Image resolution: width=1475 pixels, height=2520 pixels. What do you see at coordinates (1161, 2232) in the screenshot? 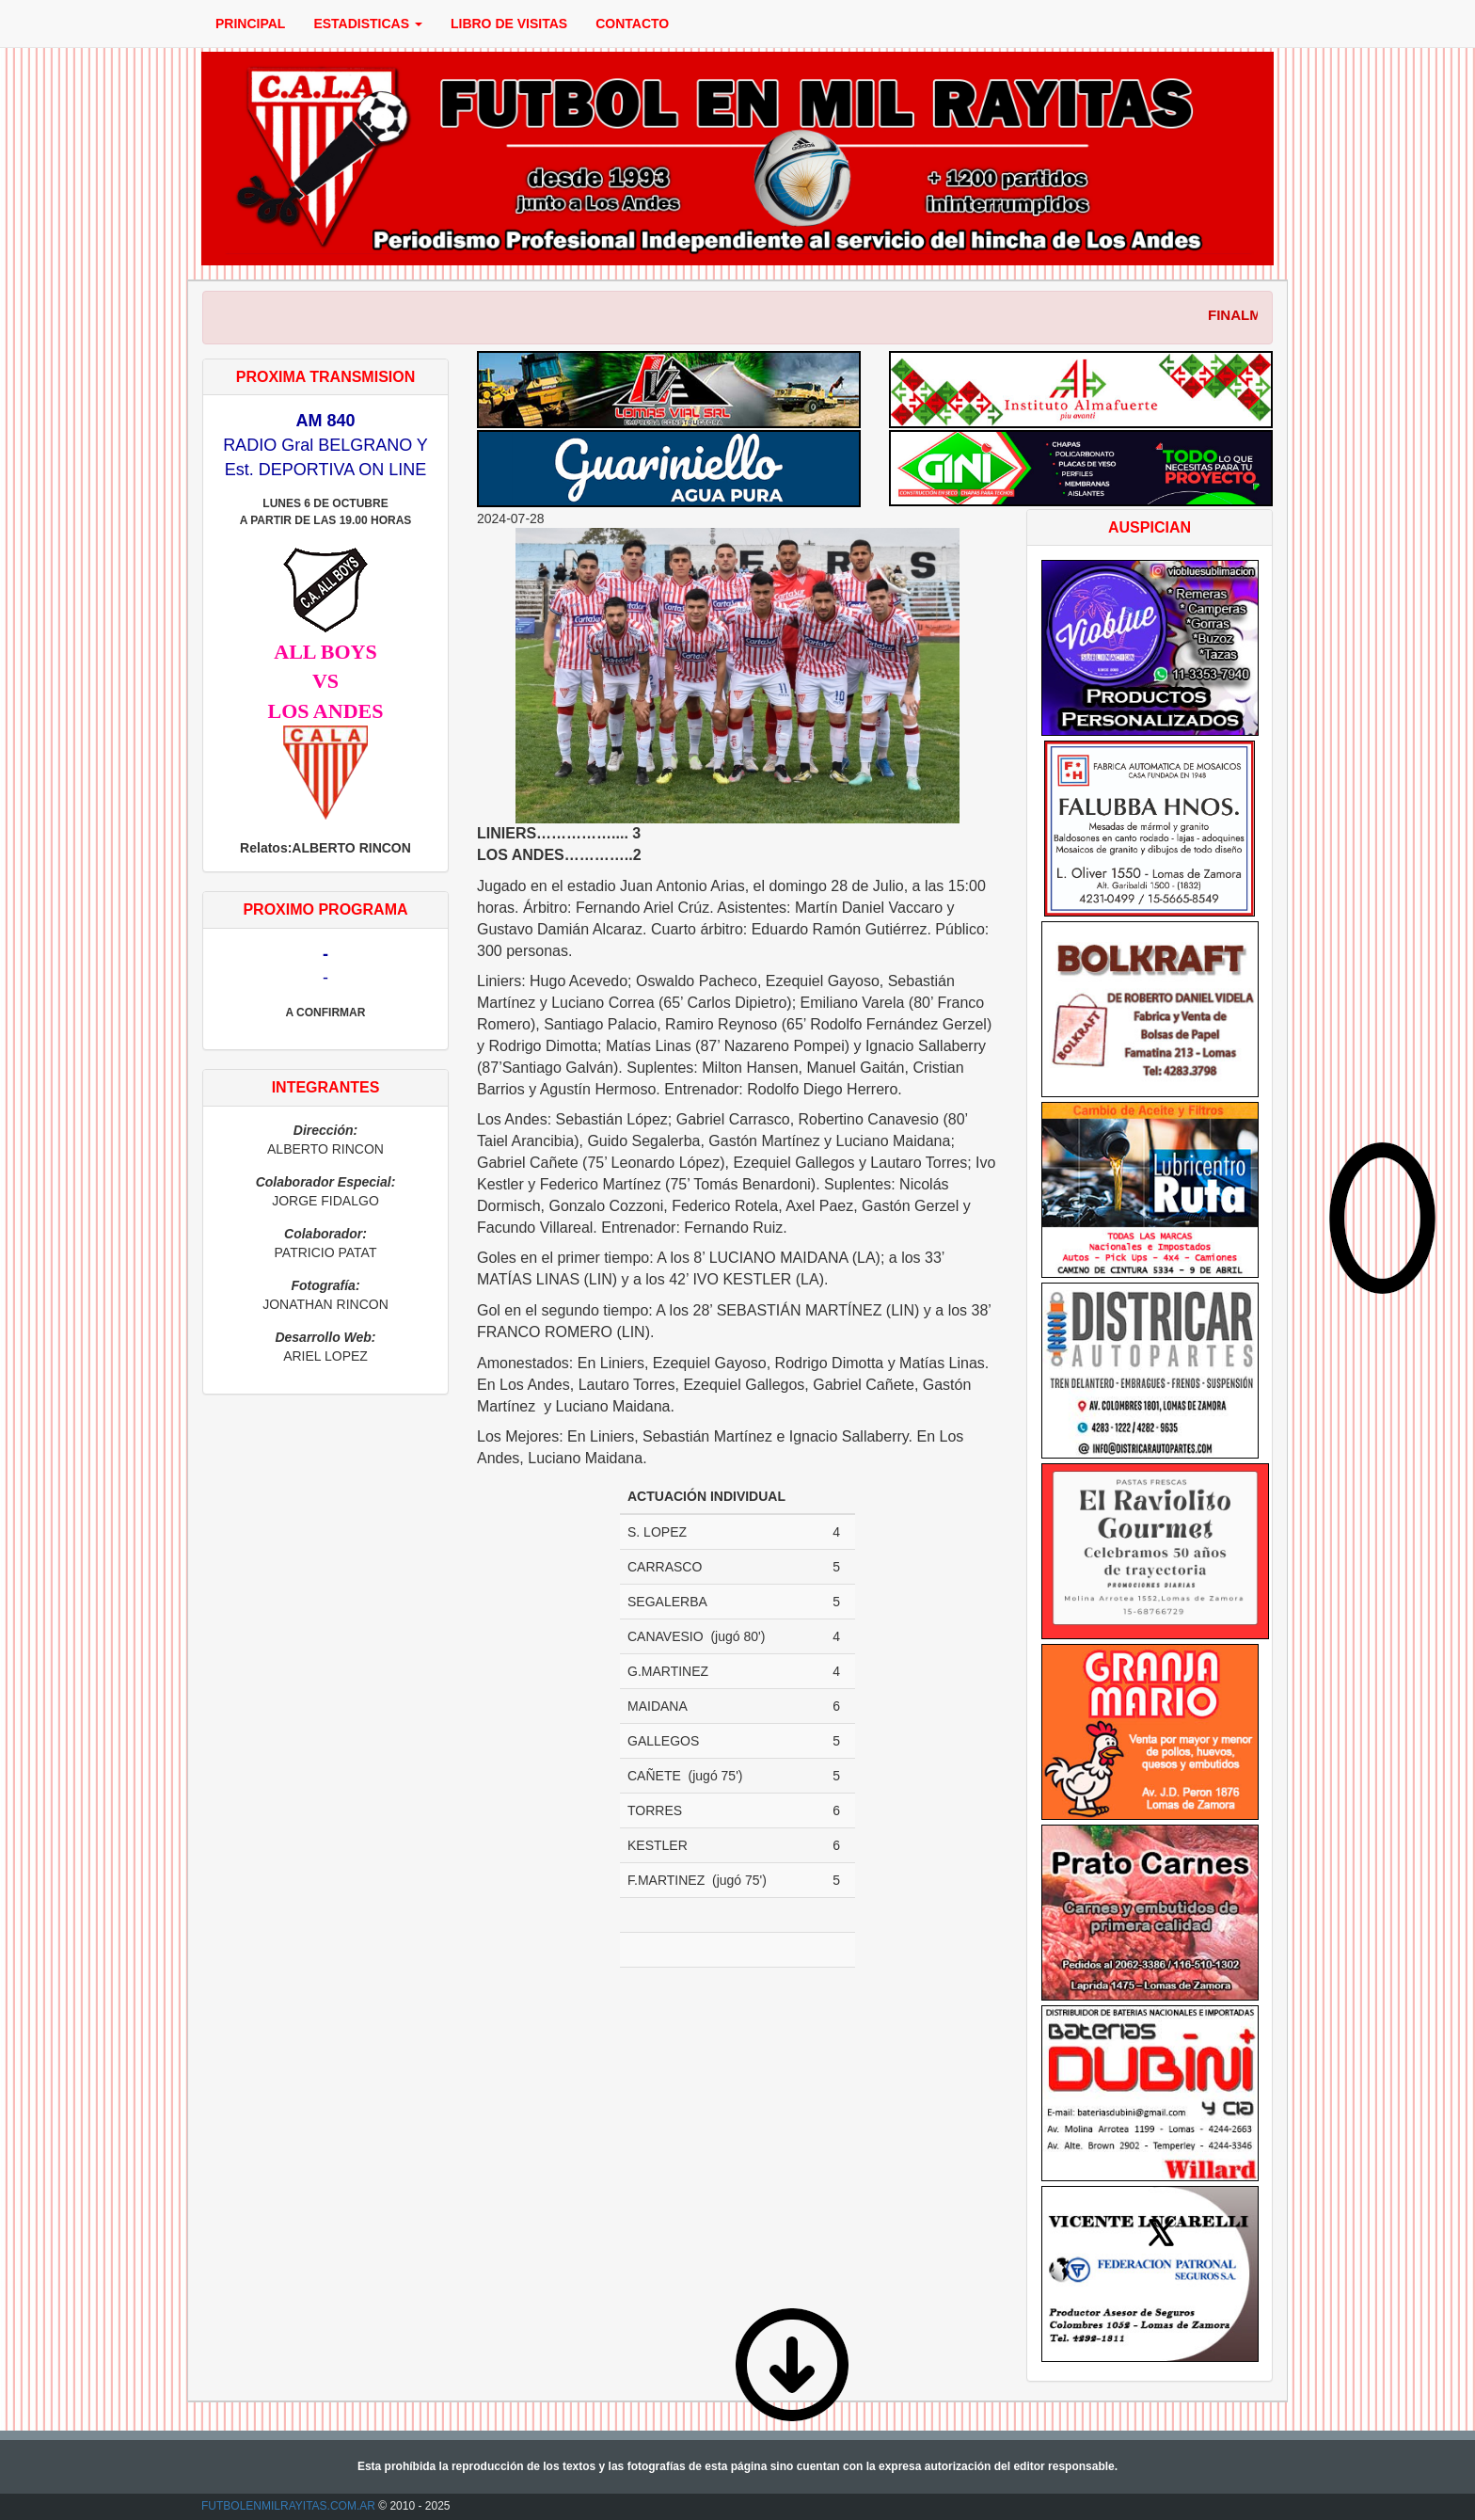
I see `share to X (formerly Twitter)` at bounding box center [1161, 2232].